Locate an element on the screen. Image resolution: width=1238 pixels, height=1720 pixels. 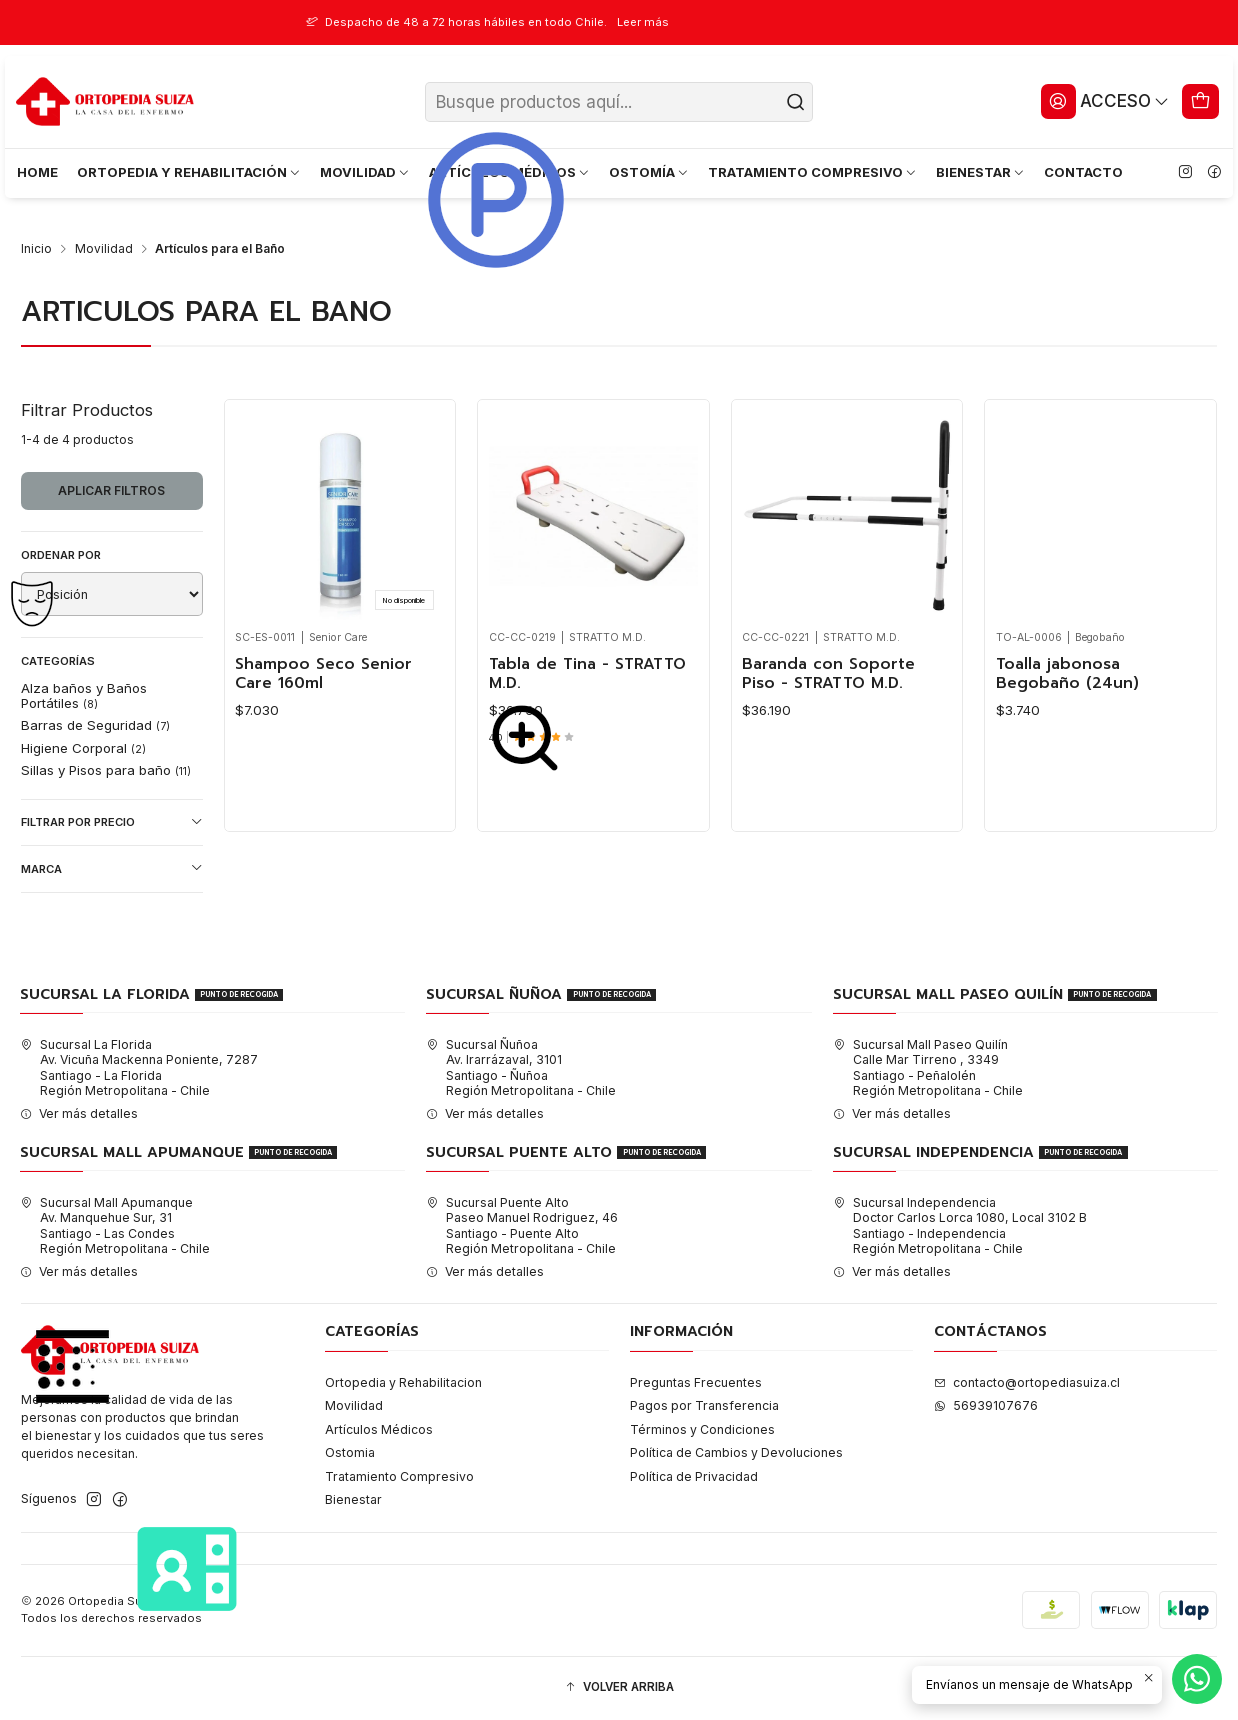
apply linear blur effect to image is located at coordinates (72, 1366).